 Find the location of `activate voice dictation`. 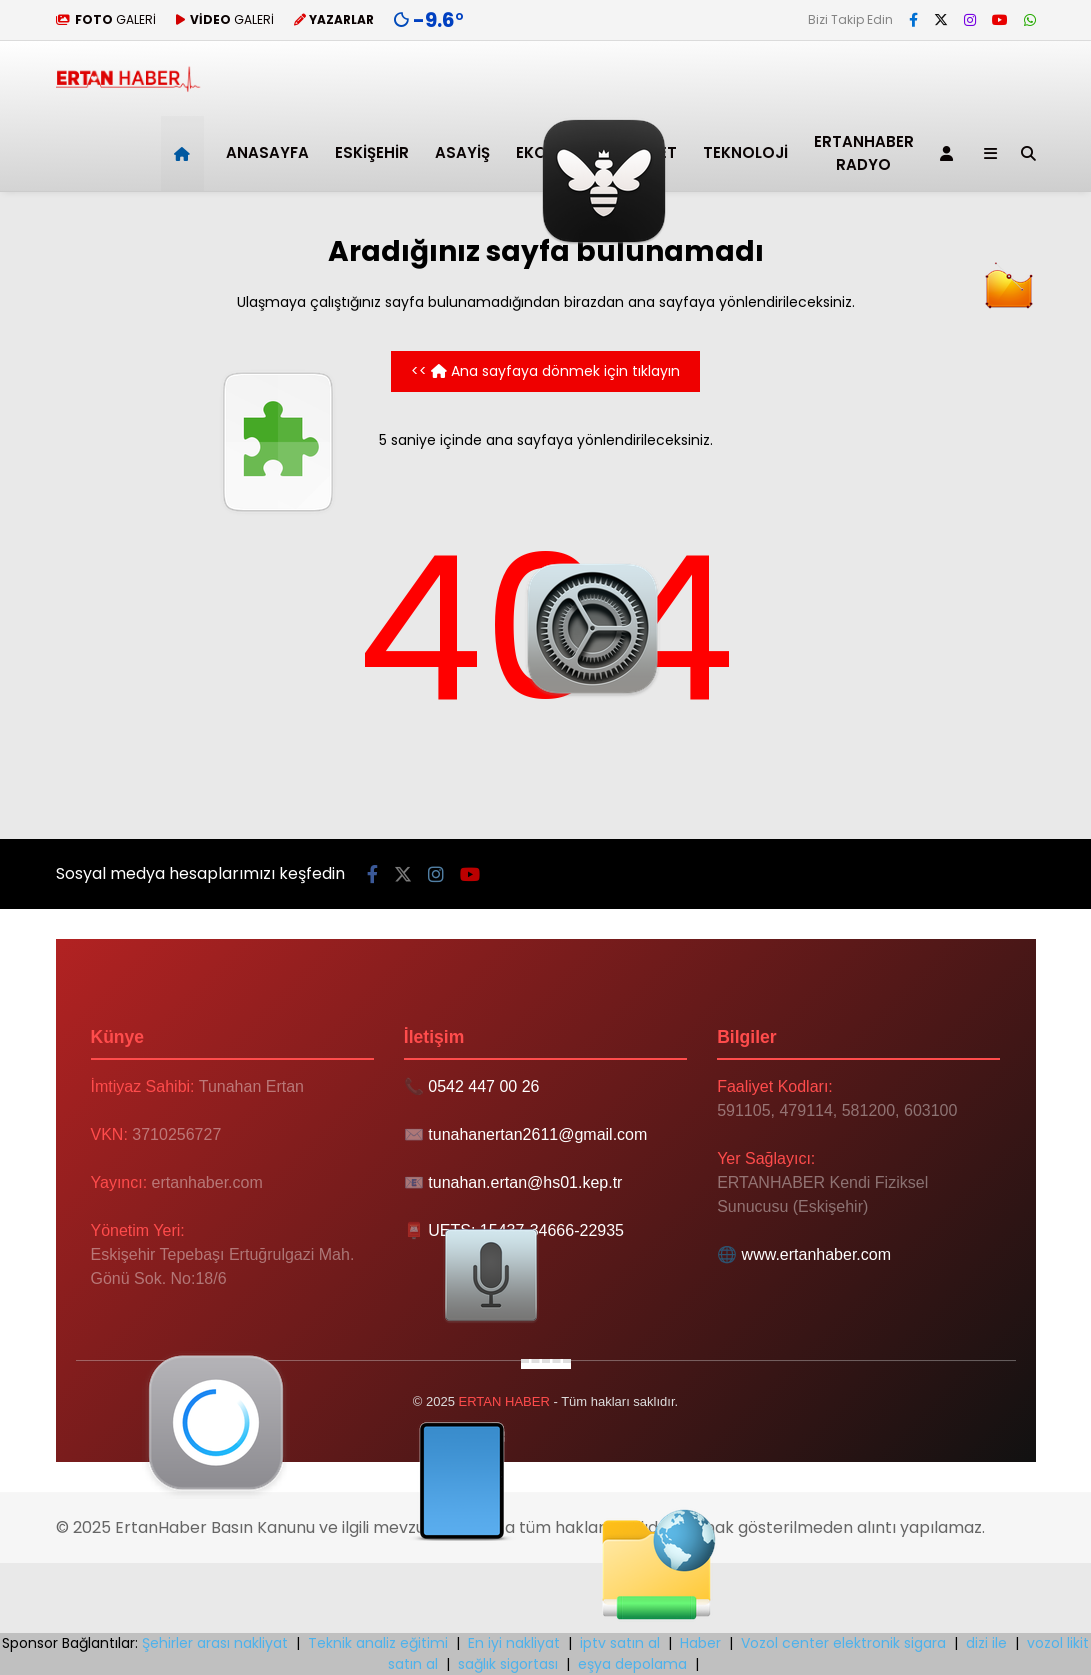

activate voice dictation is located at coordinates (491, 1275).